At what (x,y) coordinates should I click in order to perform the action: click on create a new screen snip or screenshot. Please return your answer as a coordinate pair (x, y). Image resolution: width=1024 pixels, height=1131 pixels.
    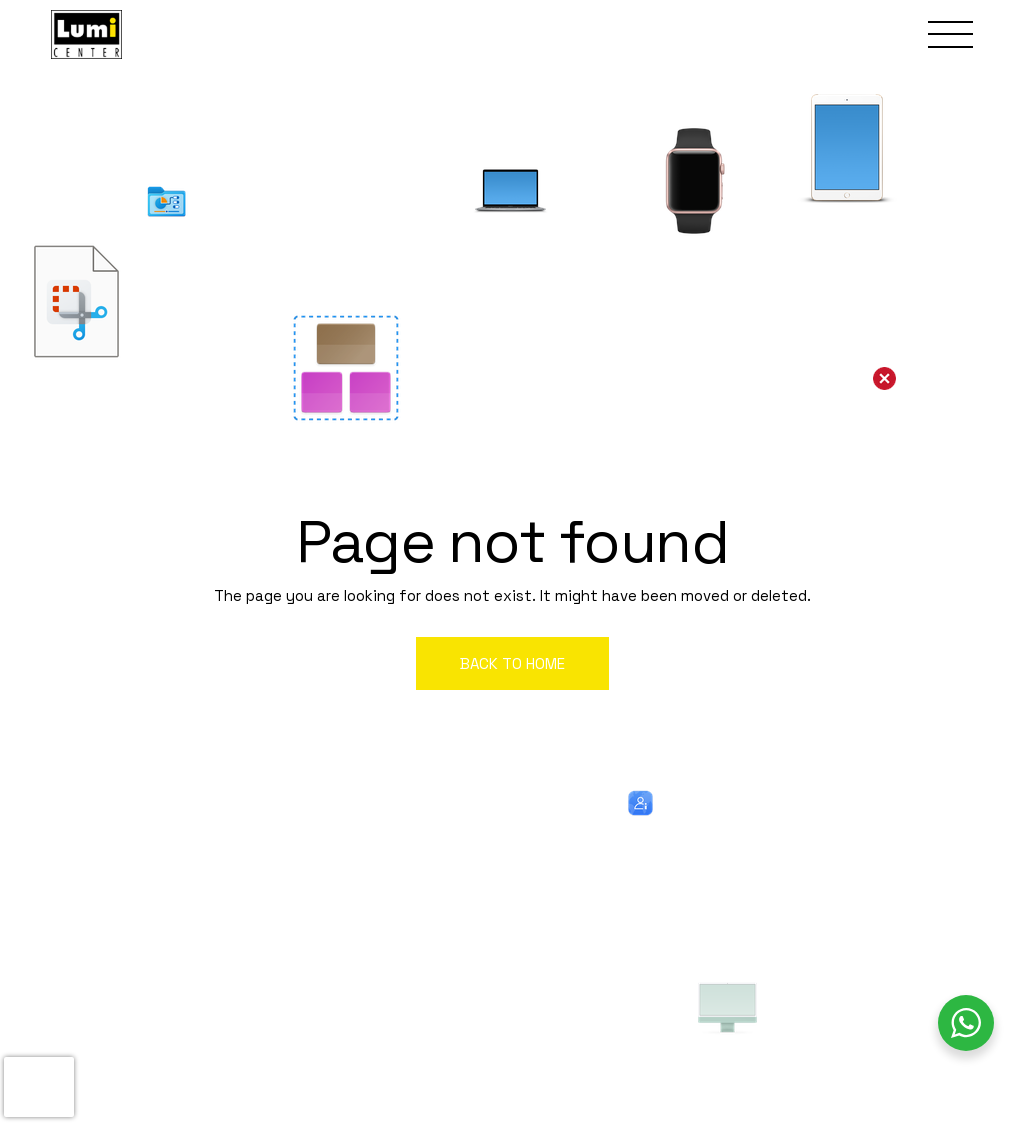
    Looking at the image, I should click on (76, 301).